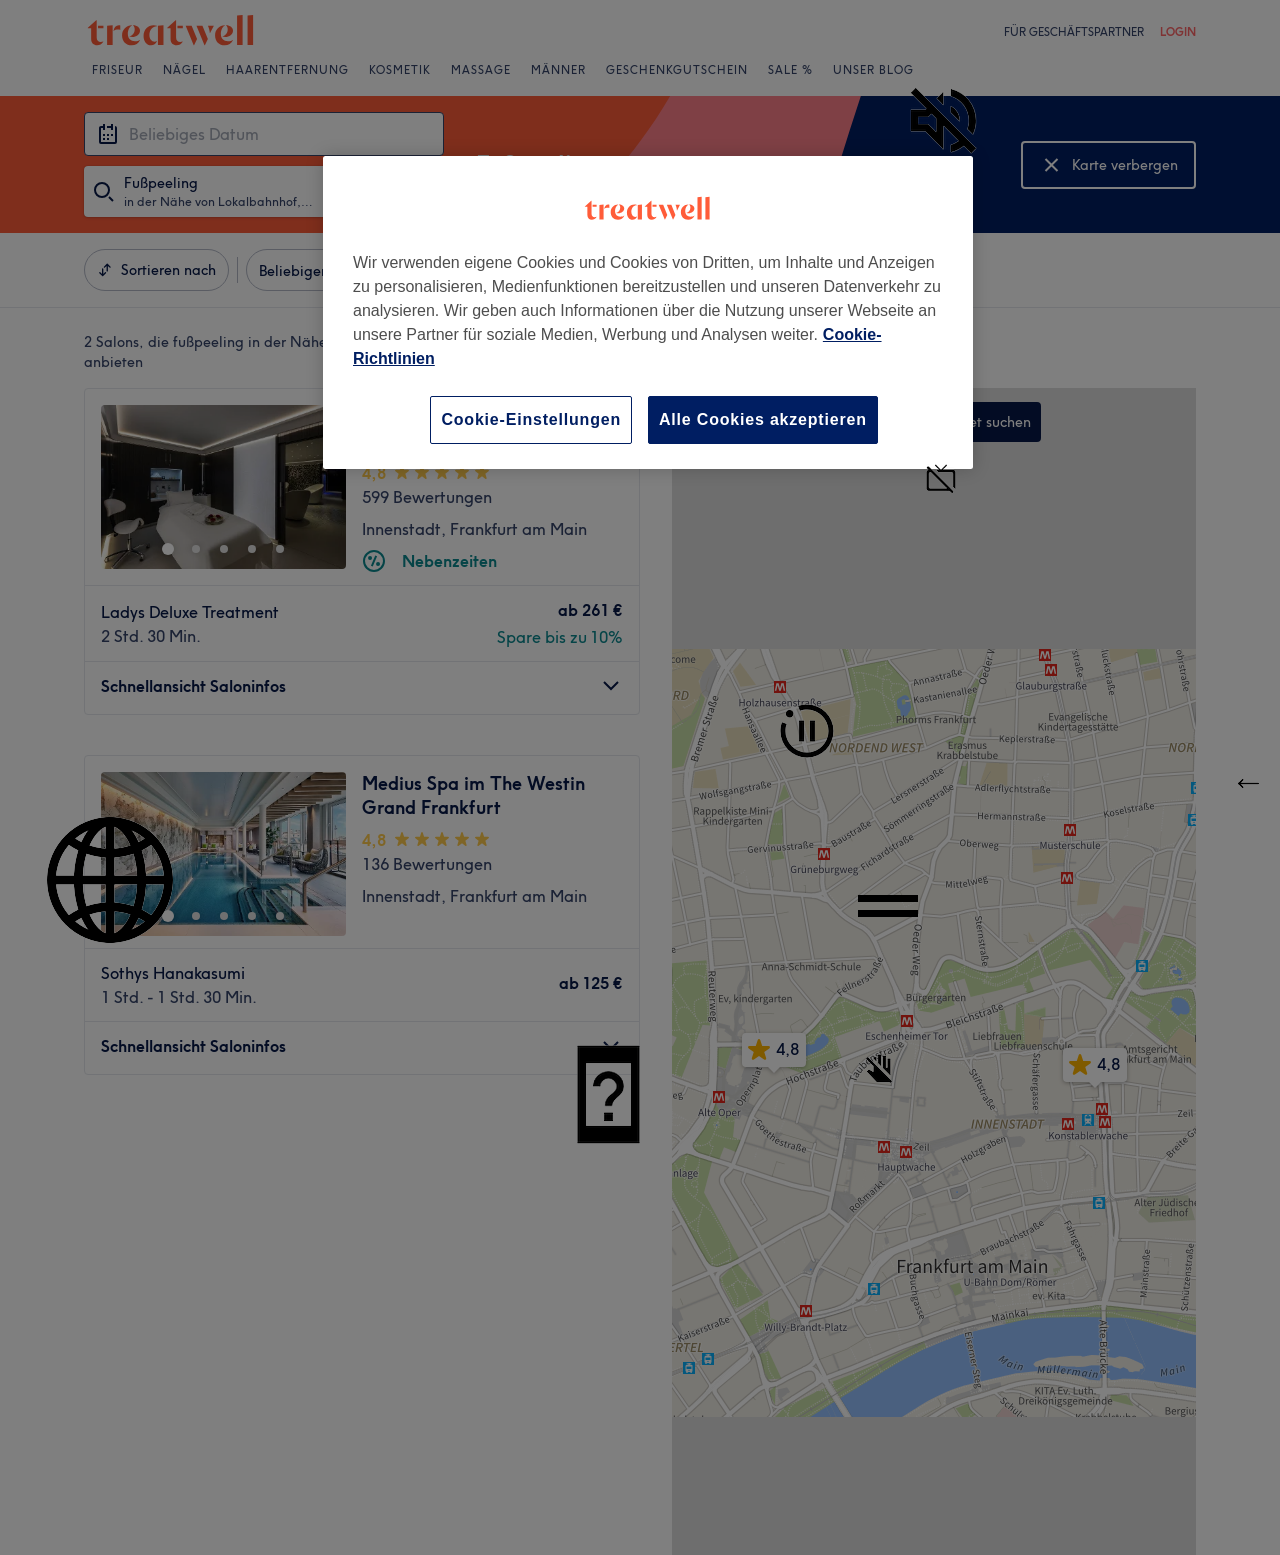  What do you see at coordinates (807, 731) in the screenshot?
I see `motion photo playback is paused` at bounding box center [807, 731].